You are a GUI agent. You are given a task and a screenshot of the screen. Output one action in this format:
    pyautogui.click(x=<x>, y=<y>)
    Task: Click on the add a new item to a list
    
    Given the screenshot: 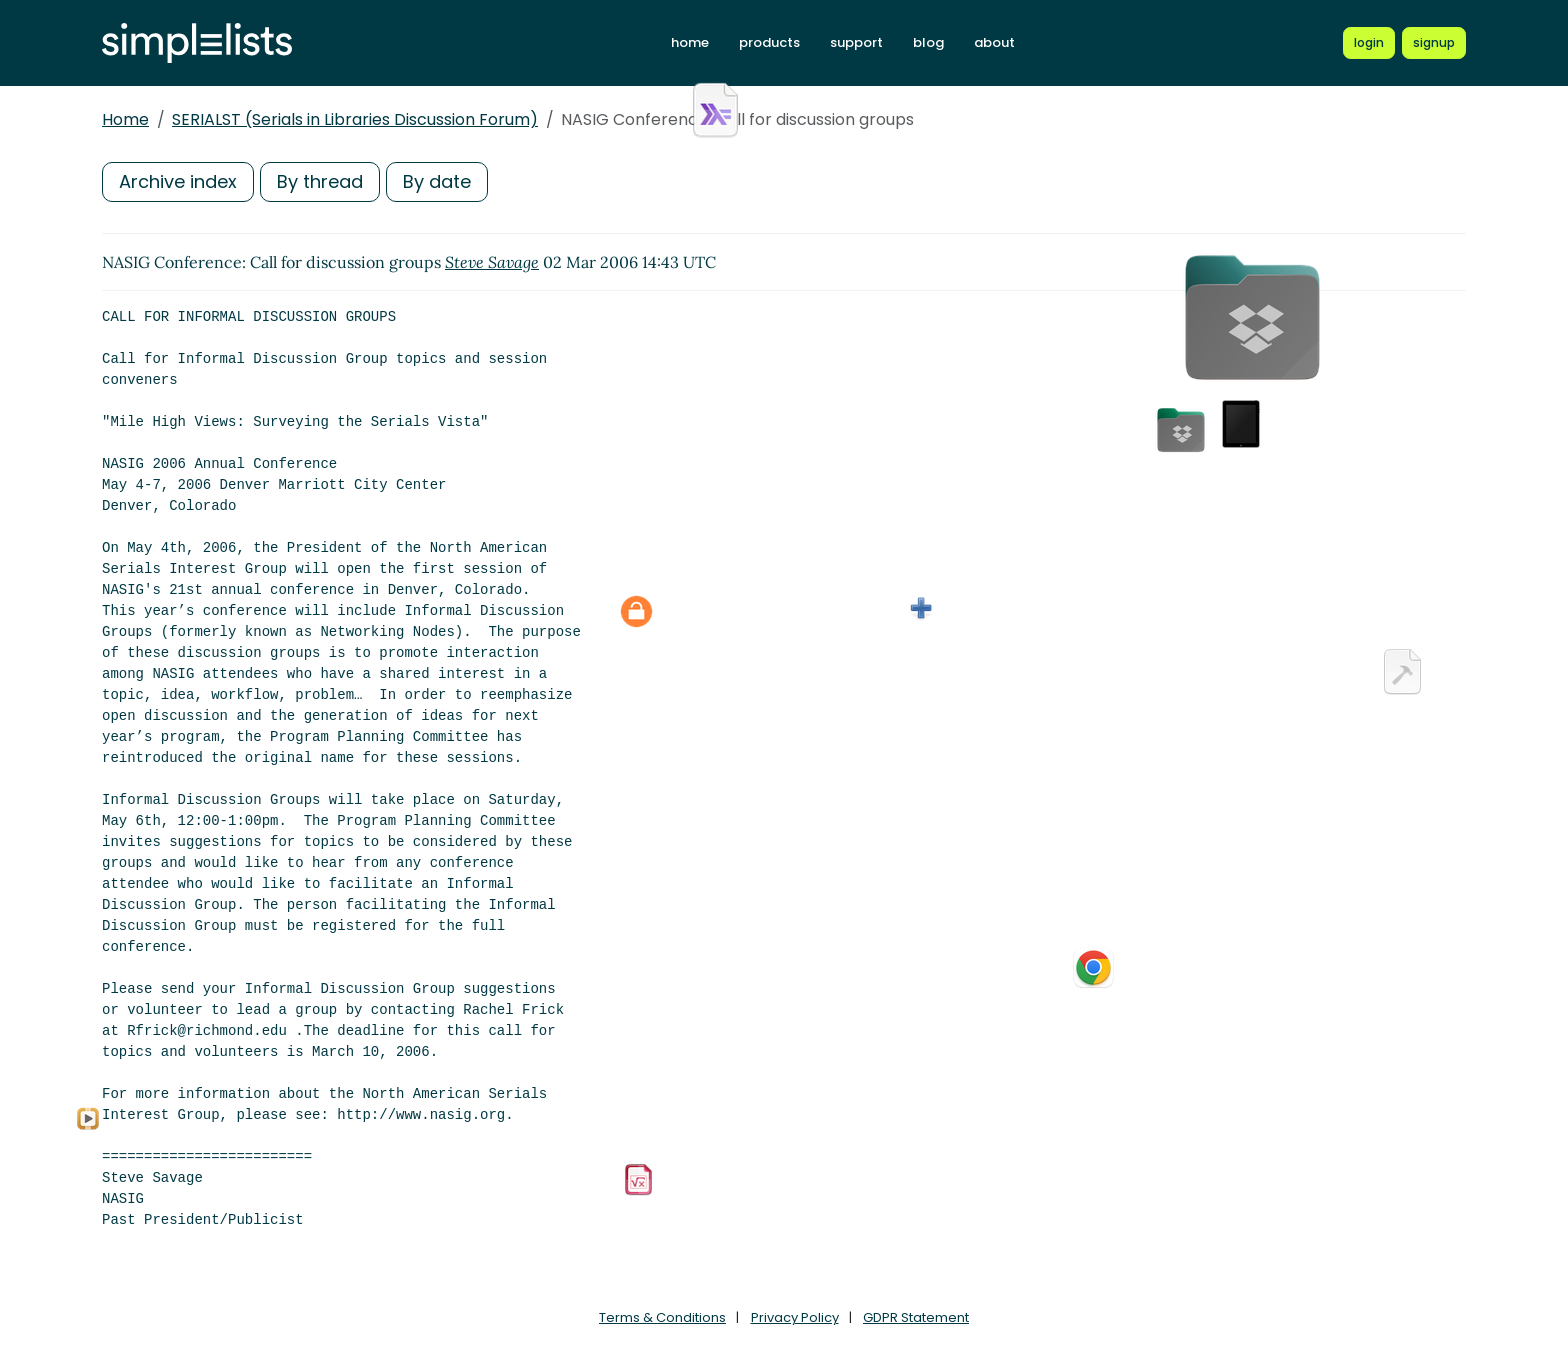 What is the action you would take?
    pyautogui.click(x=920, y=608)
    